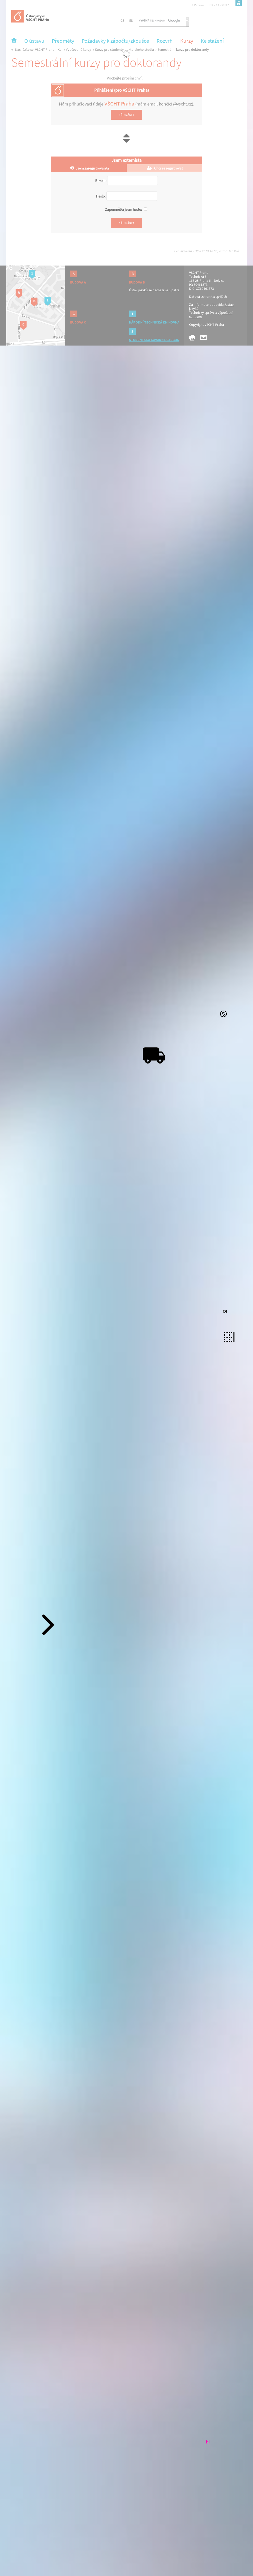 The height and width of the screenshot is (2576, 253). What do you see at coordinates (154, 1055) in the screenshot?
I see `track your delivery status` at bounding box center [154, 1055].